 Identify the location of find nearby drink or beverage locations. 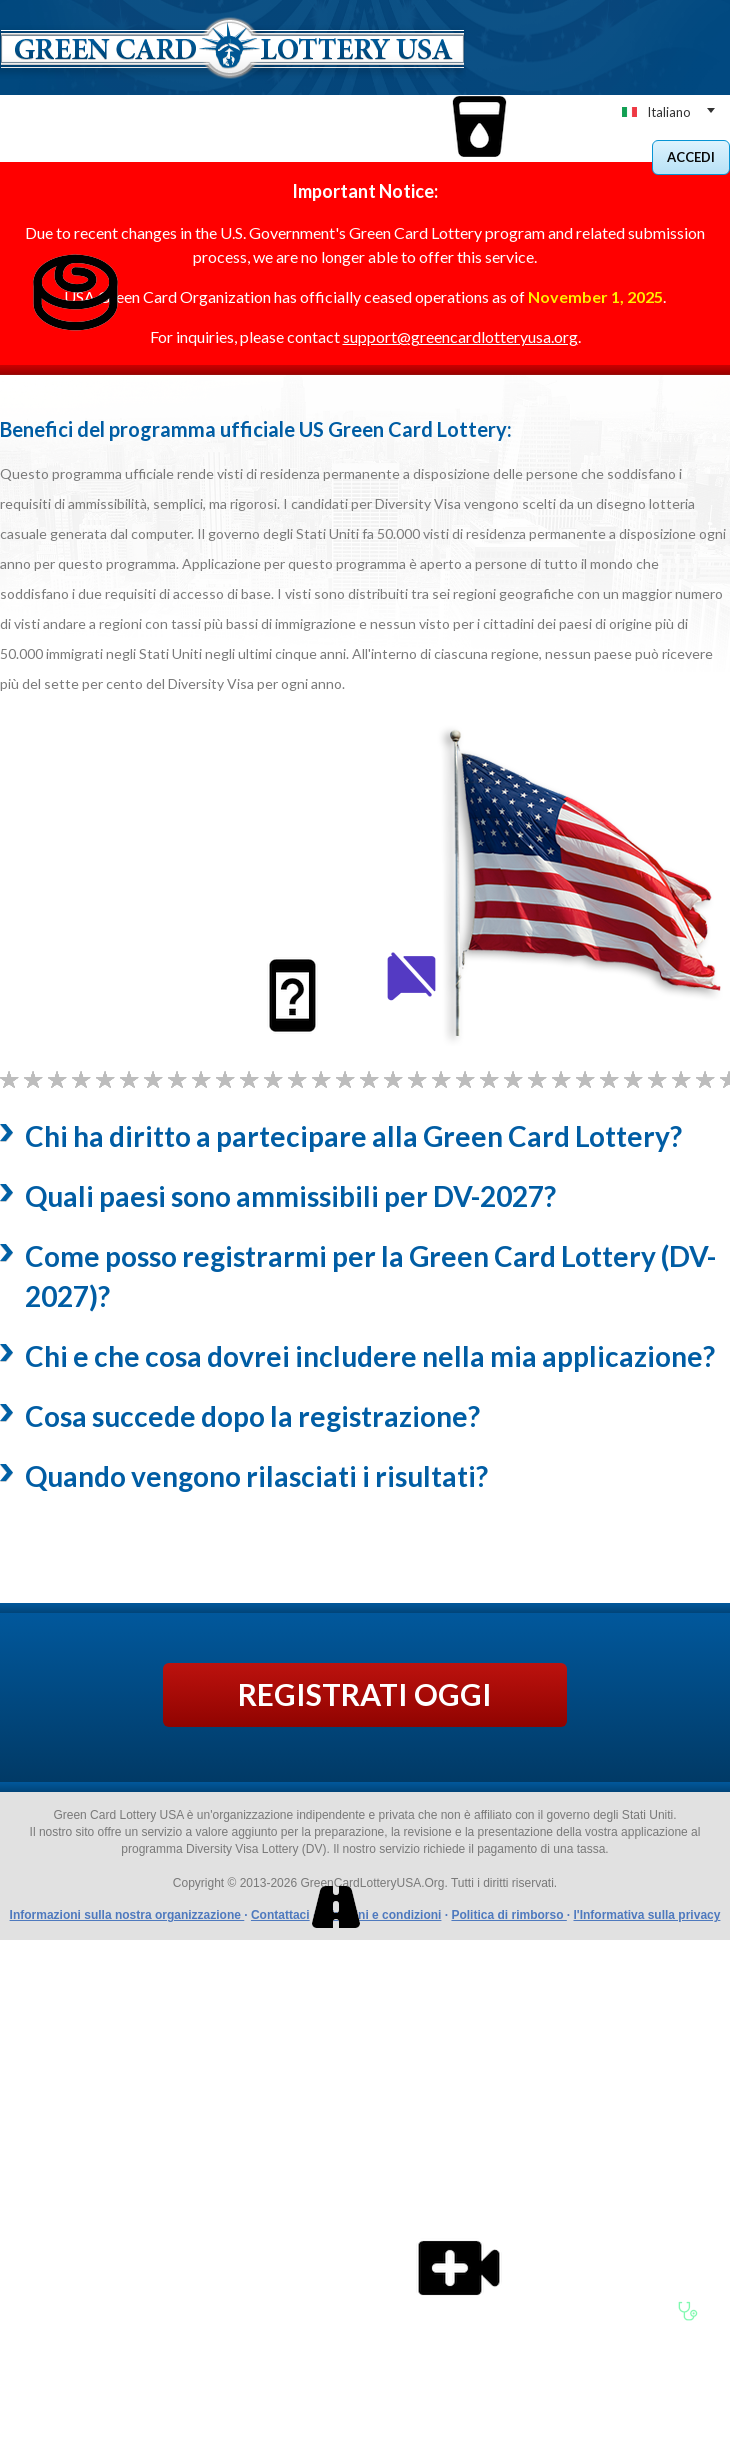
(479, 126).